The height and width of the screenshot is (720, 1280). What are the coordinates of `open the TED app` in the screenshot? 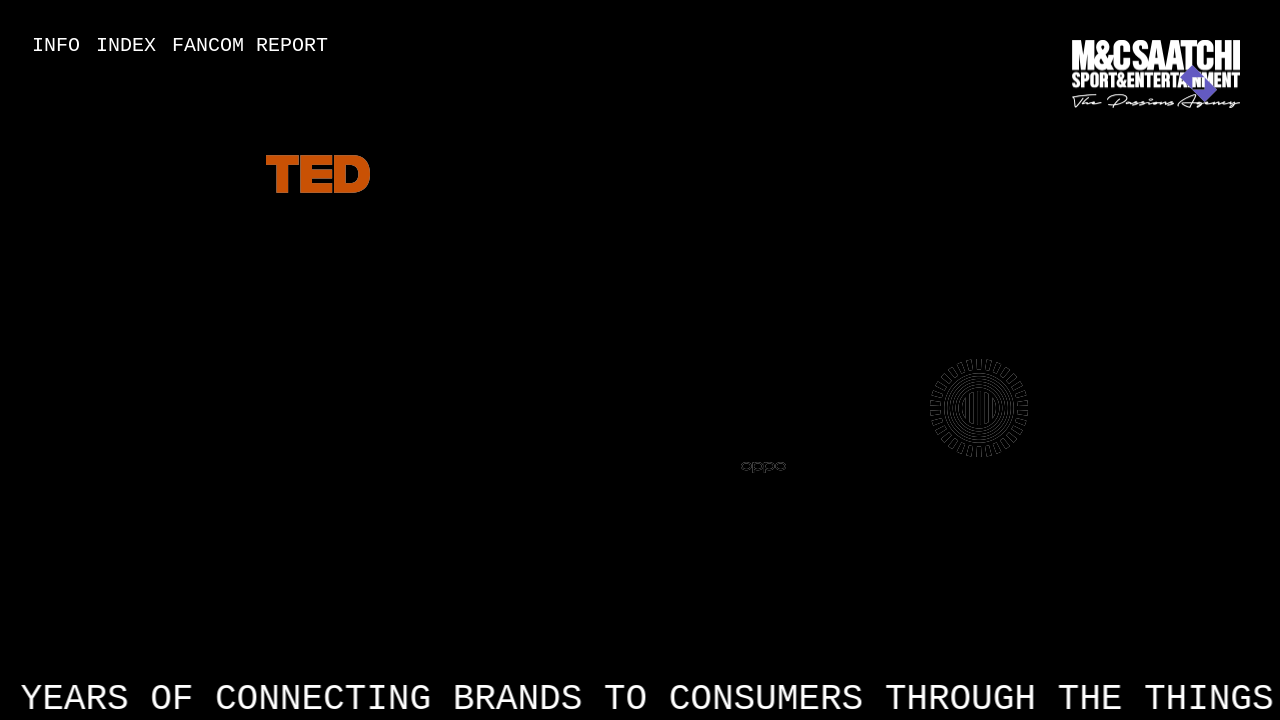 It's located at (318, 174).